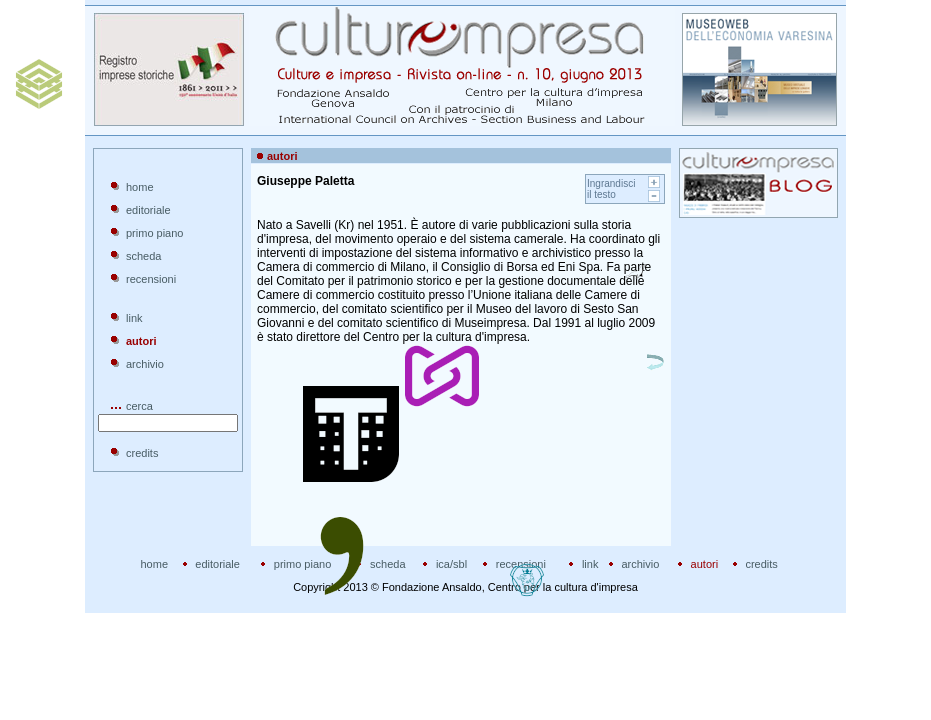 The height and width of the screenshot is (720, 931). I want to click on scania brand logo, so click(527, 580).